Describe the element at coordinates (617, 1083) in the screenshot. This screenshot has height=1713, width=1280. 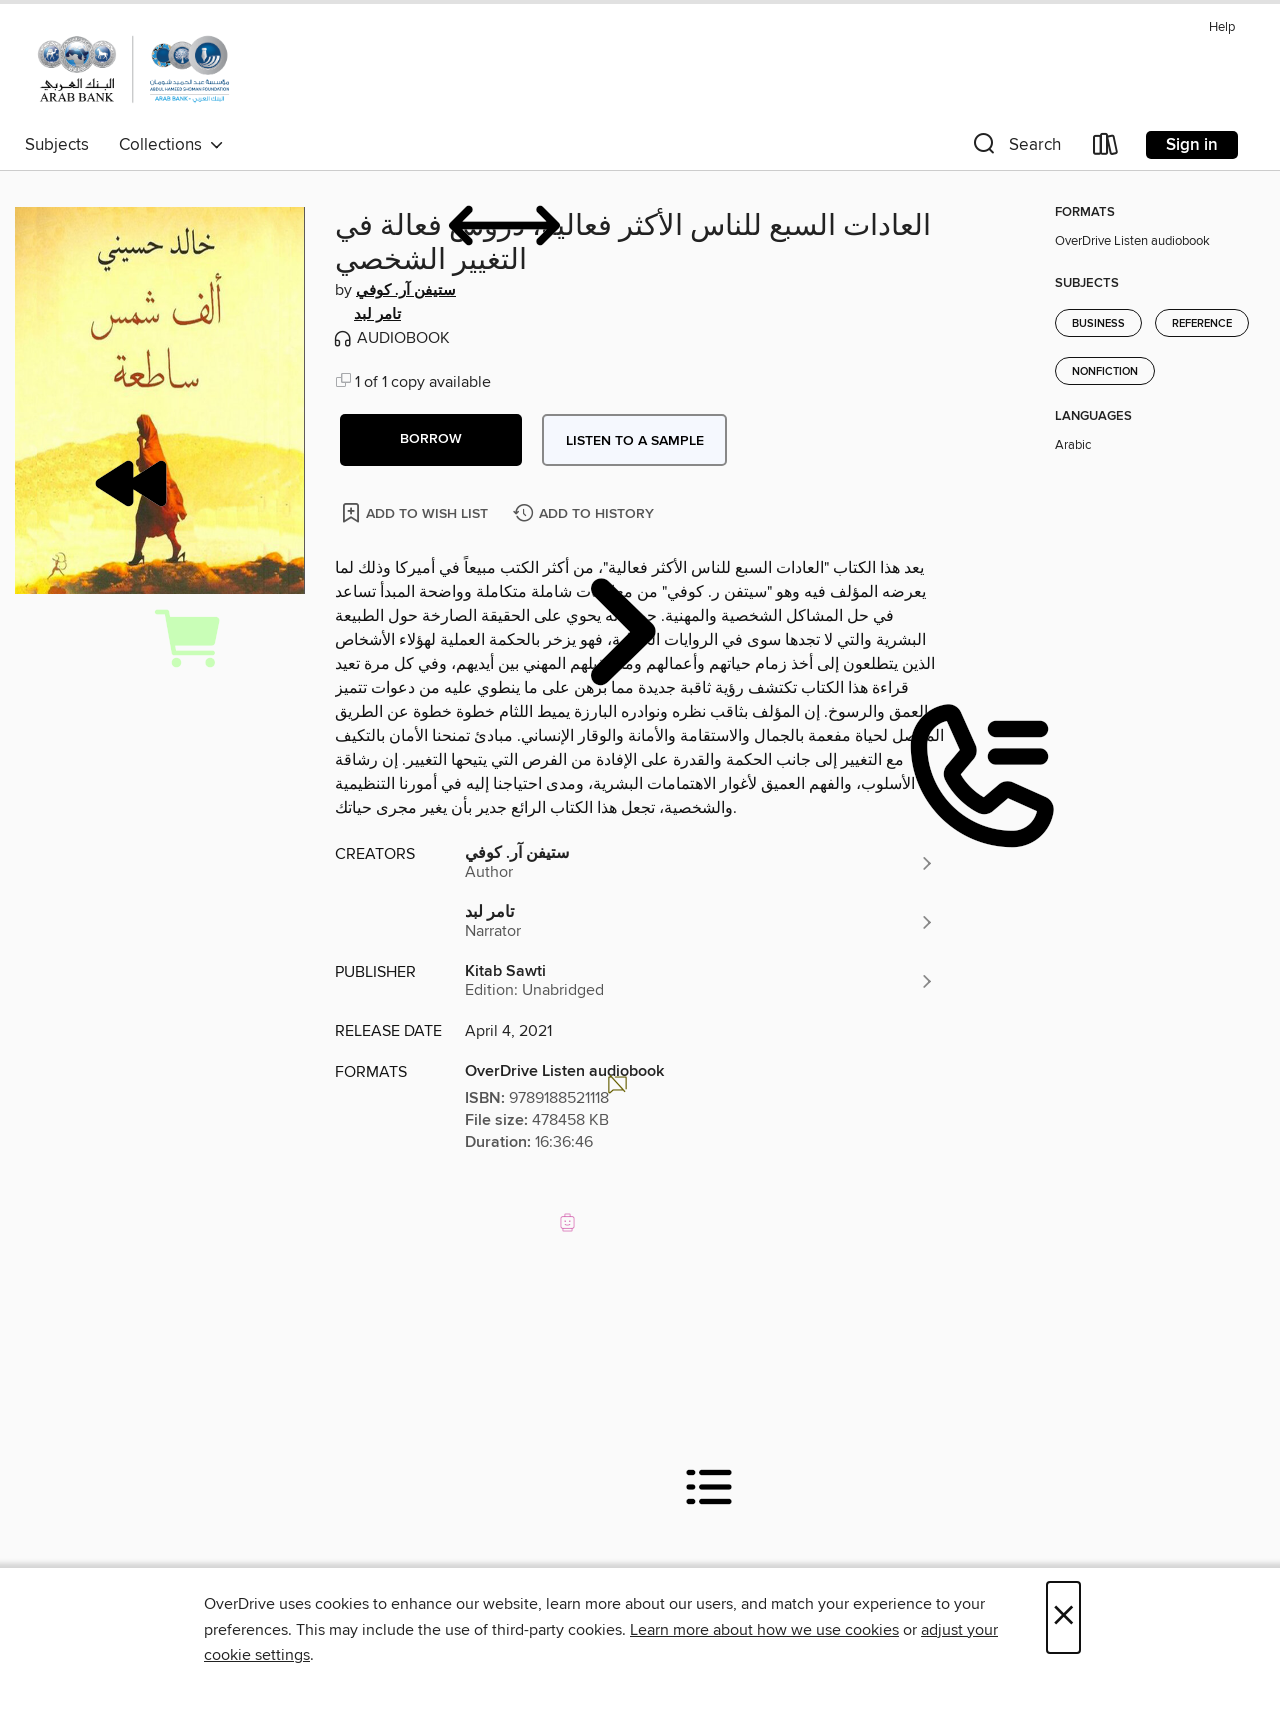
I see `mute or disable chat notifications` at that location.